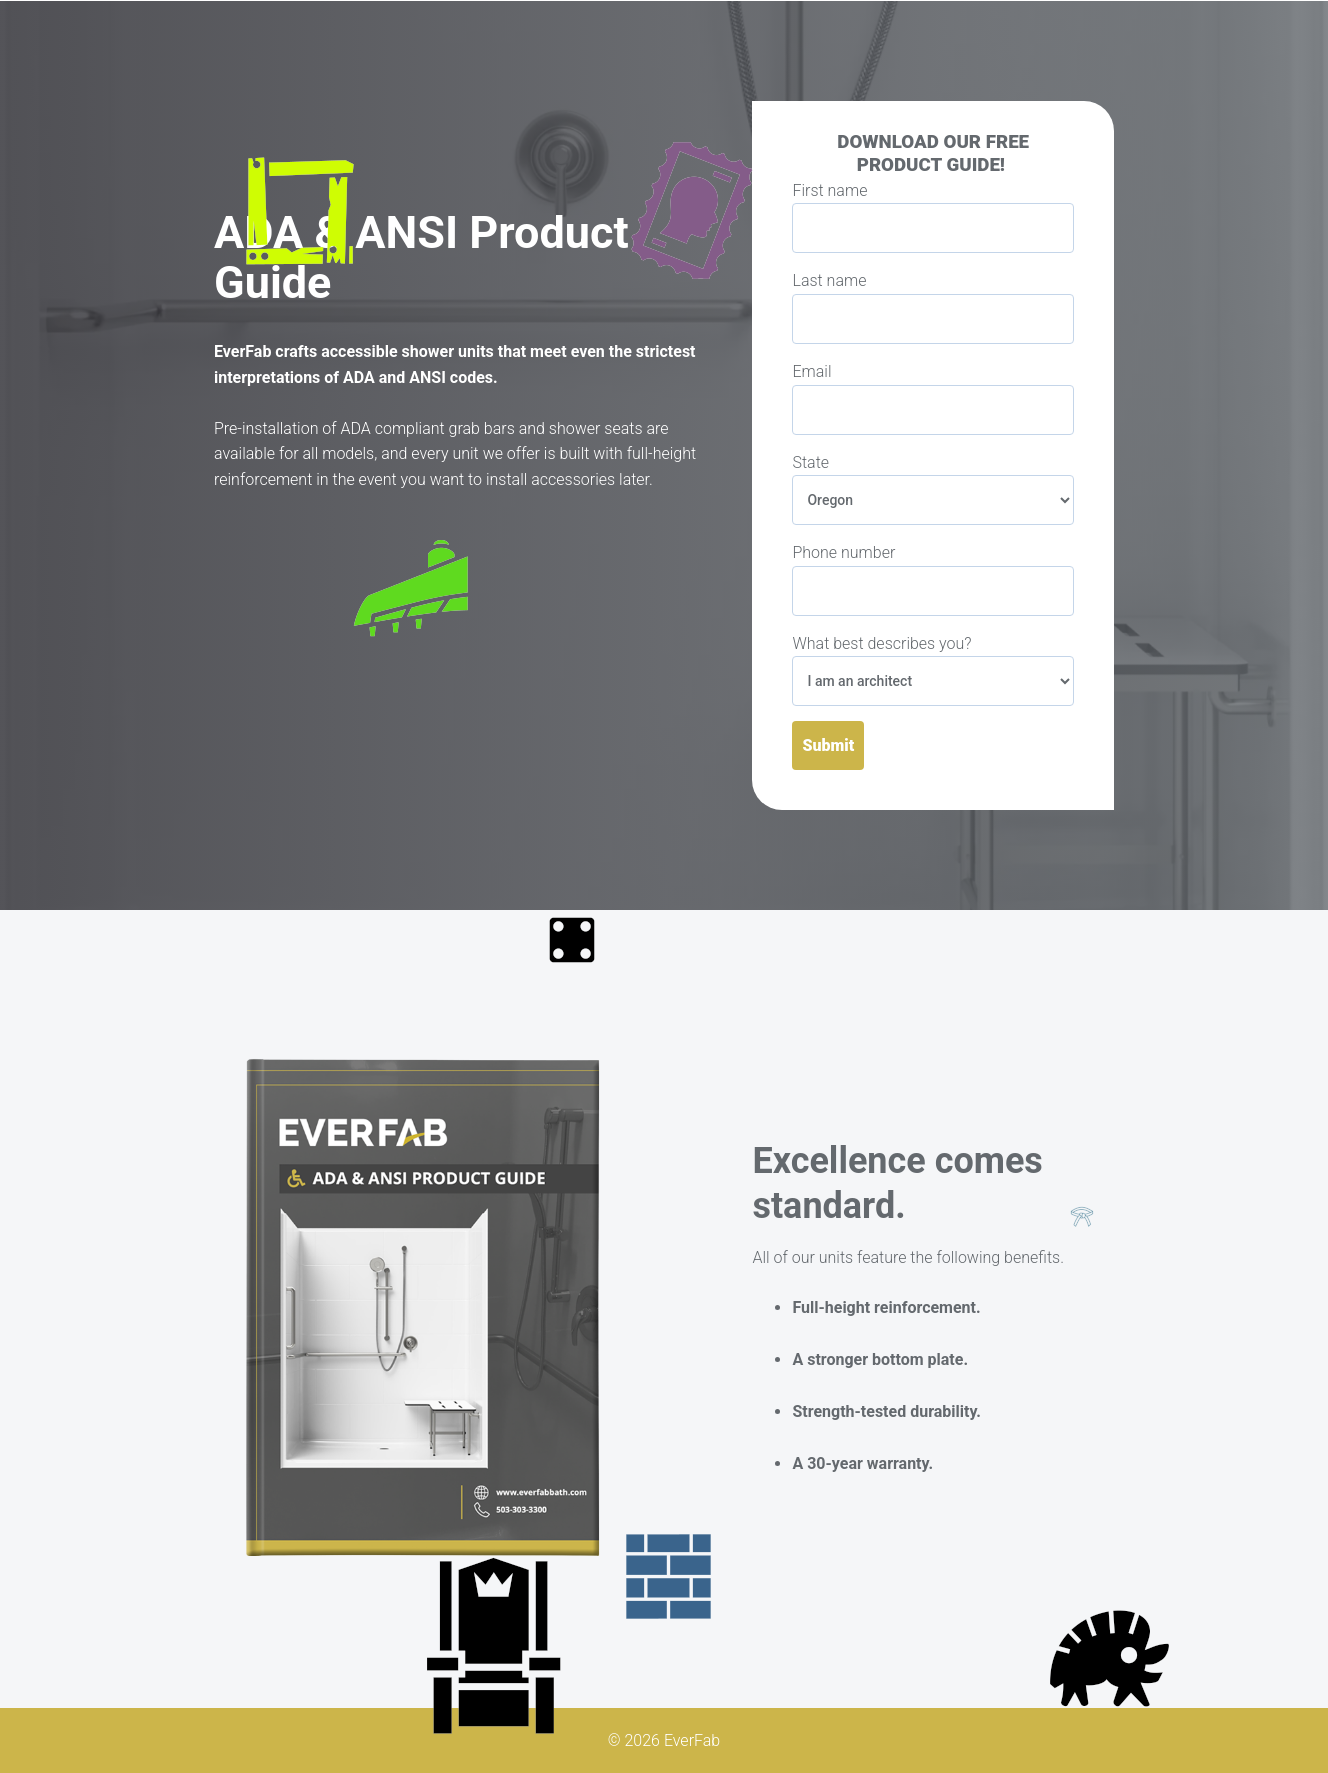 The width and height of the screenshot is (1328, 1773). What do you see at coordinates (1109, 1658) in the screenshot?
I see `select boar faction or clan emblem` at bounding box center [1109, 1658].